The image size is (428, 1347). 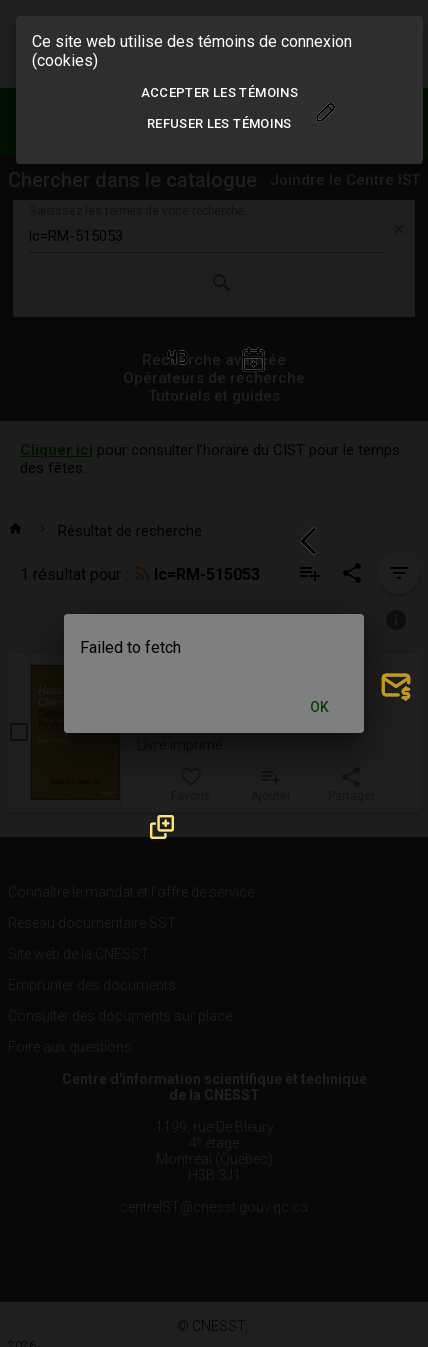 I want to click on view payment or invoice emails, so click(x=396, y=685).